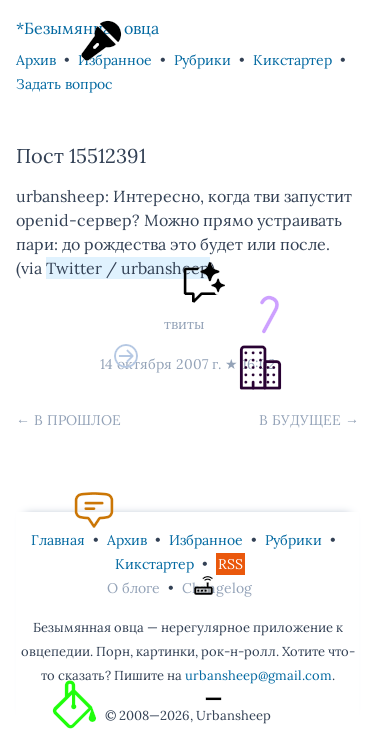  What do you see at coordinates (260, 367) in the screenshot?
I see `view business or company information` at bounding box center [260, 367].